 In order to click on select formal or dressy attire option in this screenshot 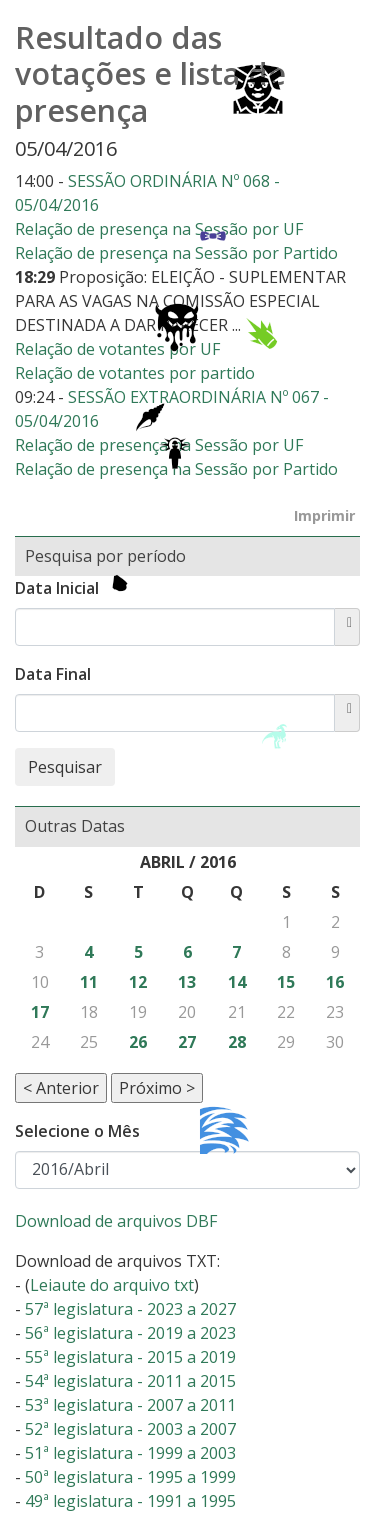, I will do `click(213, 236)`.